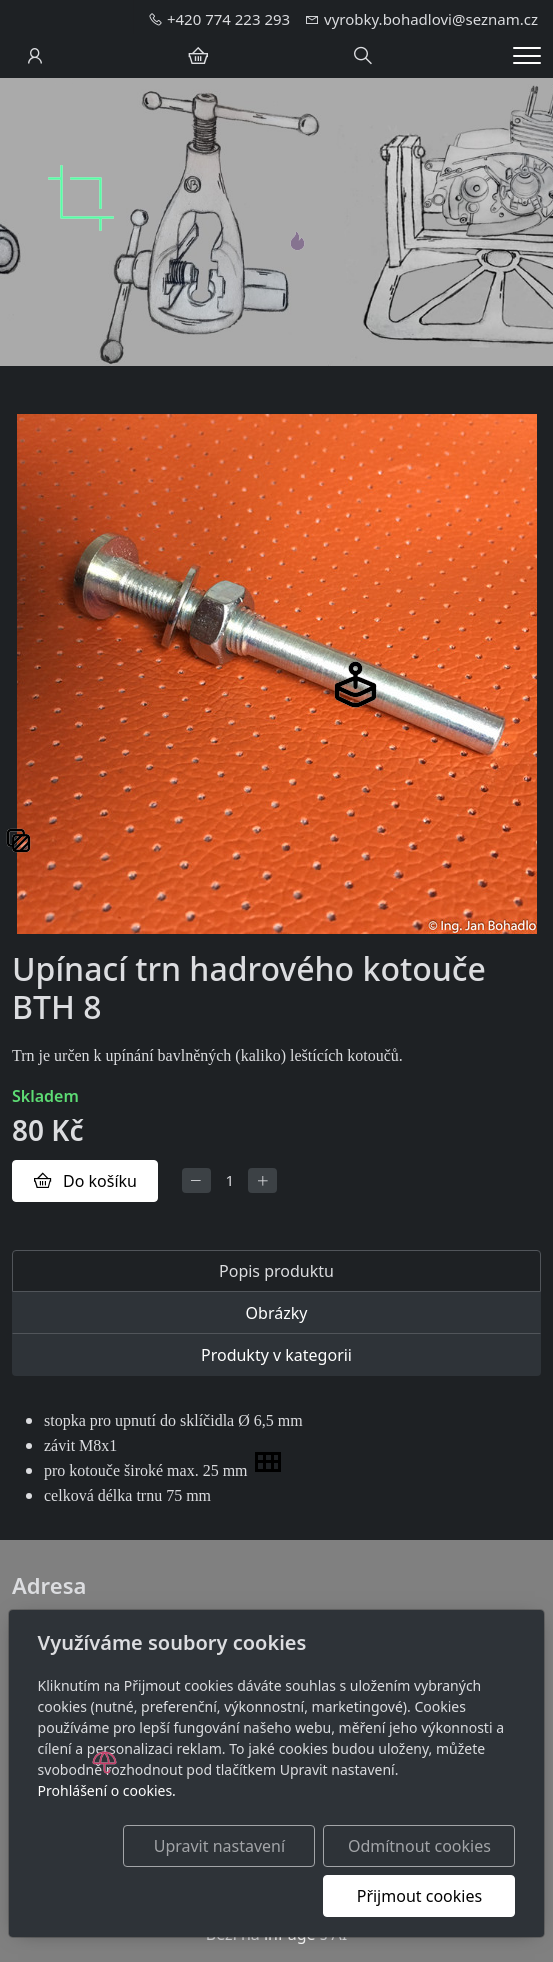 This screenshot has width=553, height=1962. I want to click on open apple arcade gaming service, so click(355, 684).